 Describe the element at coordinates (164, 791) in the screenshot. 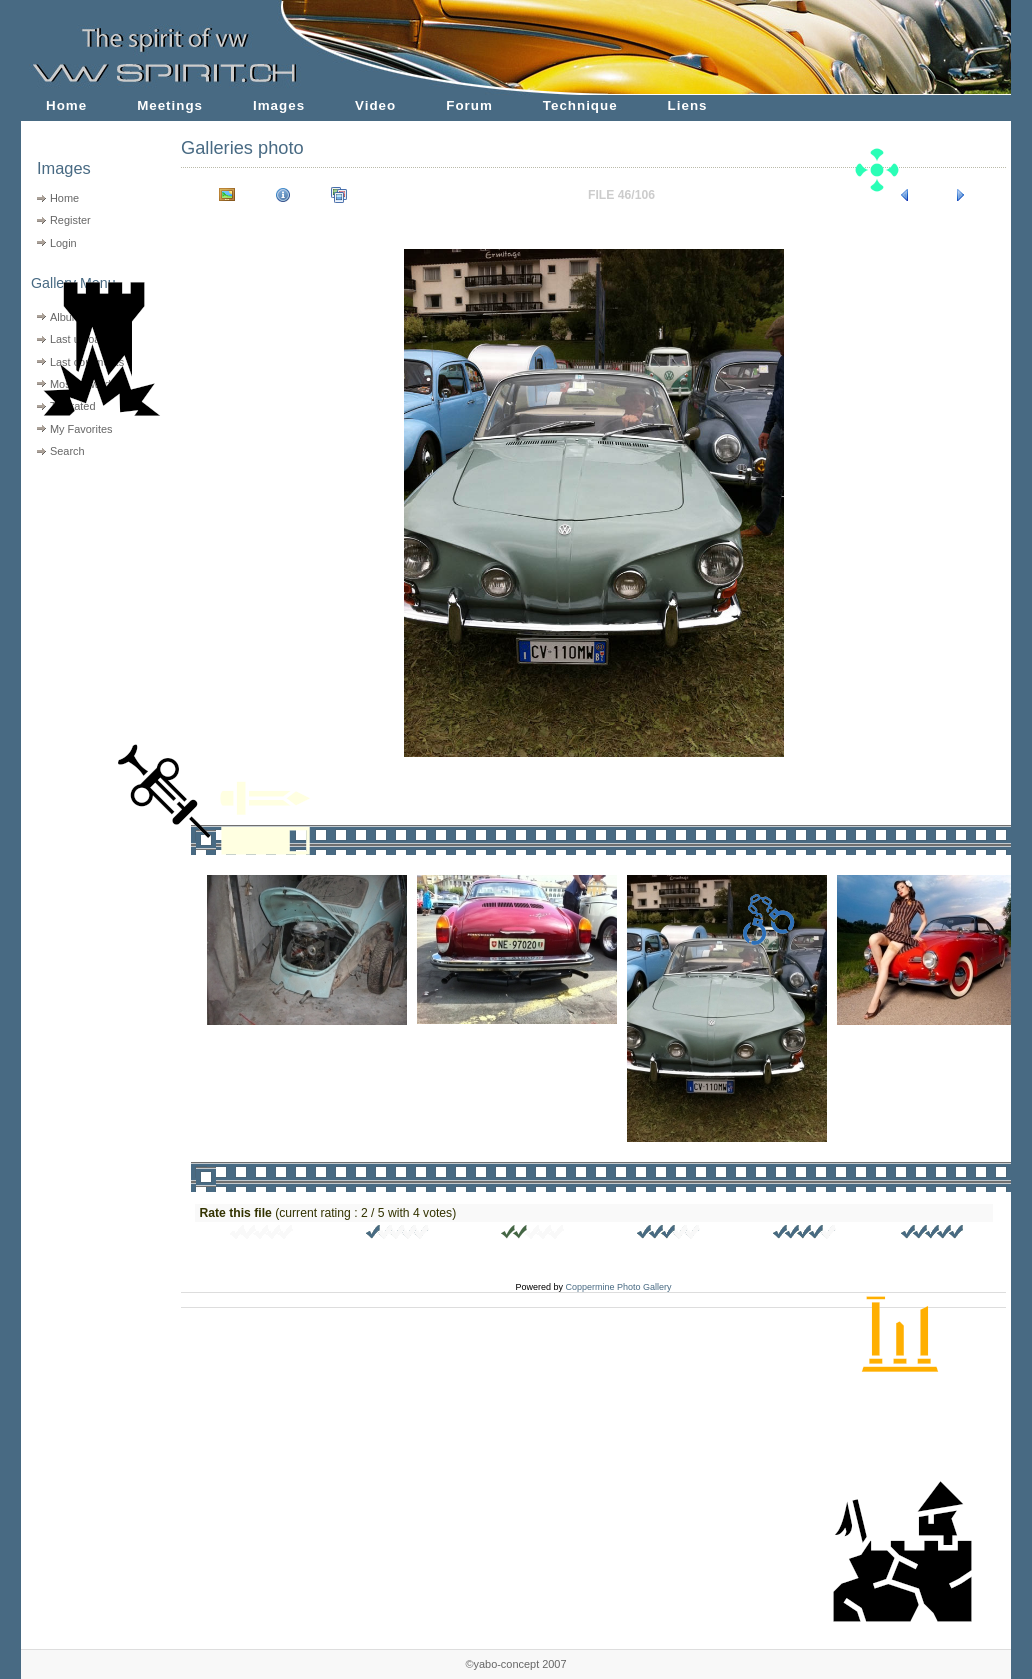

I see `access medical or health settings` at that location.